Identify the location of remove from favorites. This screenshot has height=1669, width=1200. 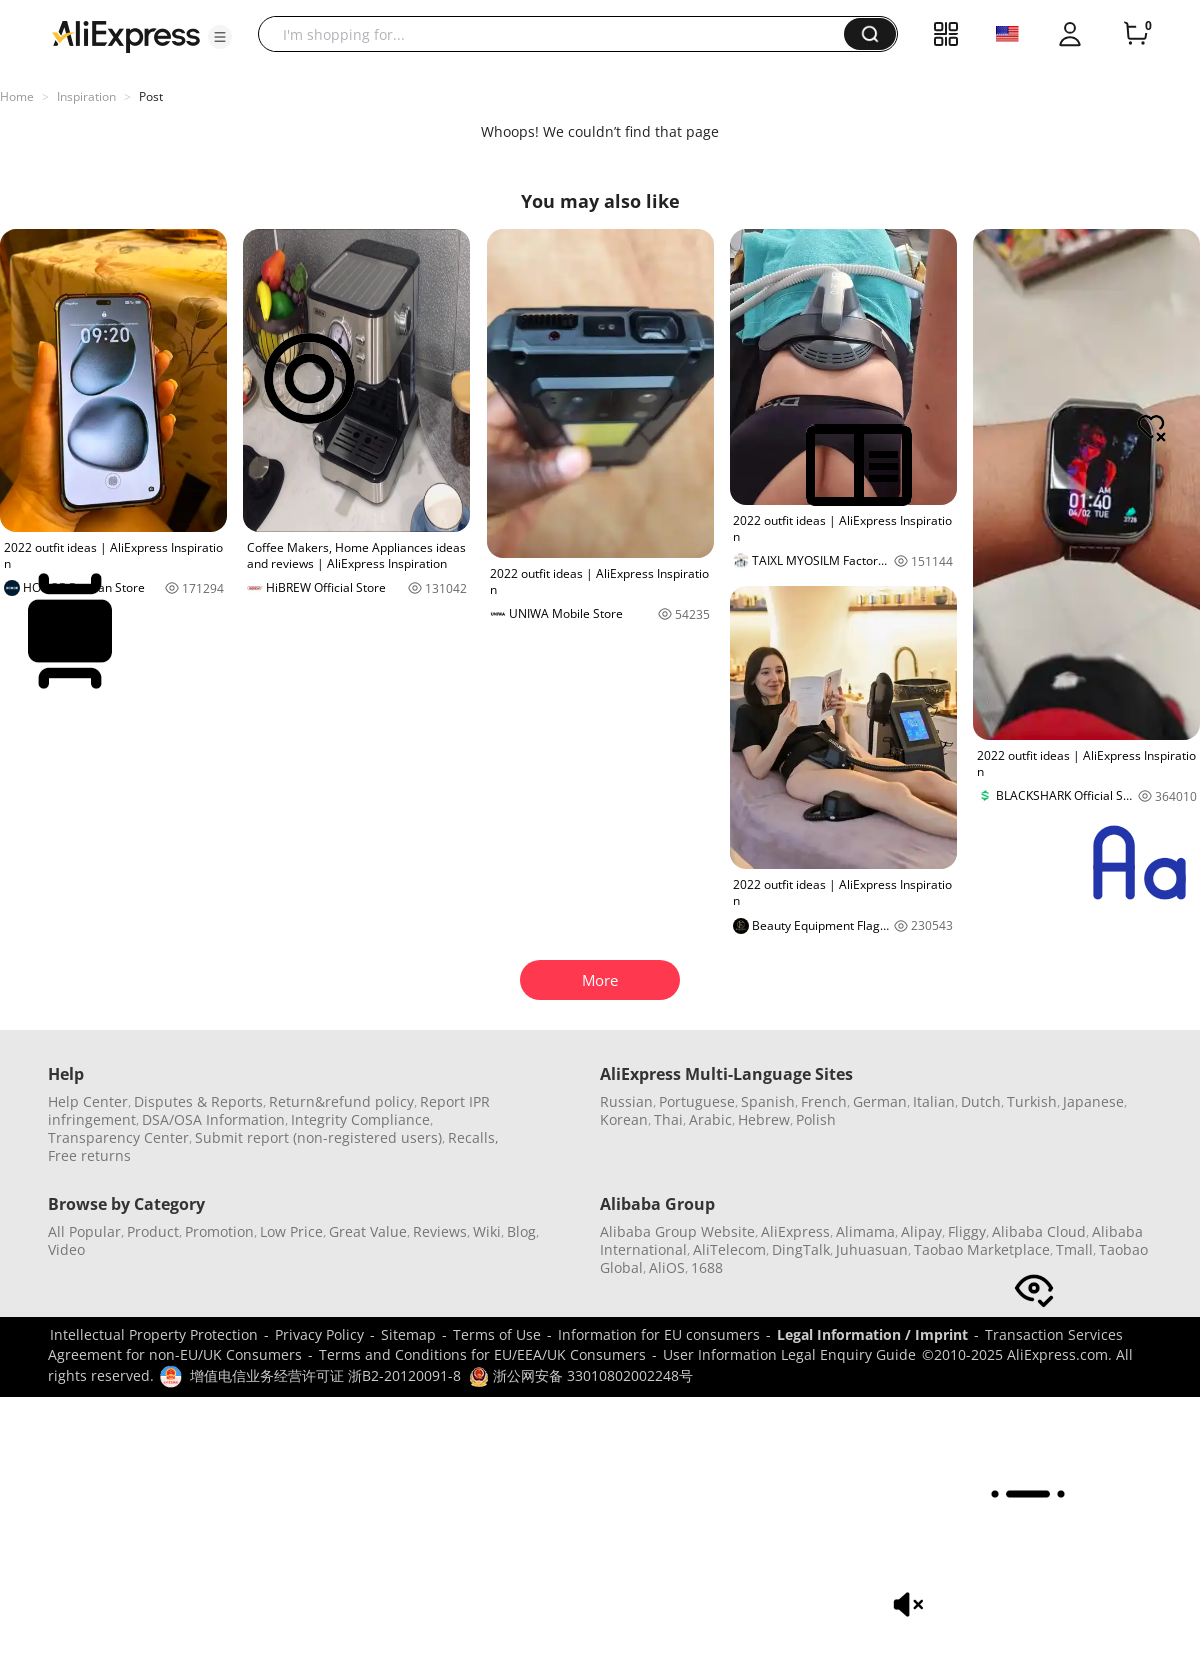
(1151, 427).